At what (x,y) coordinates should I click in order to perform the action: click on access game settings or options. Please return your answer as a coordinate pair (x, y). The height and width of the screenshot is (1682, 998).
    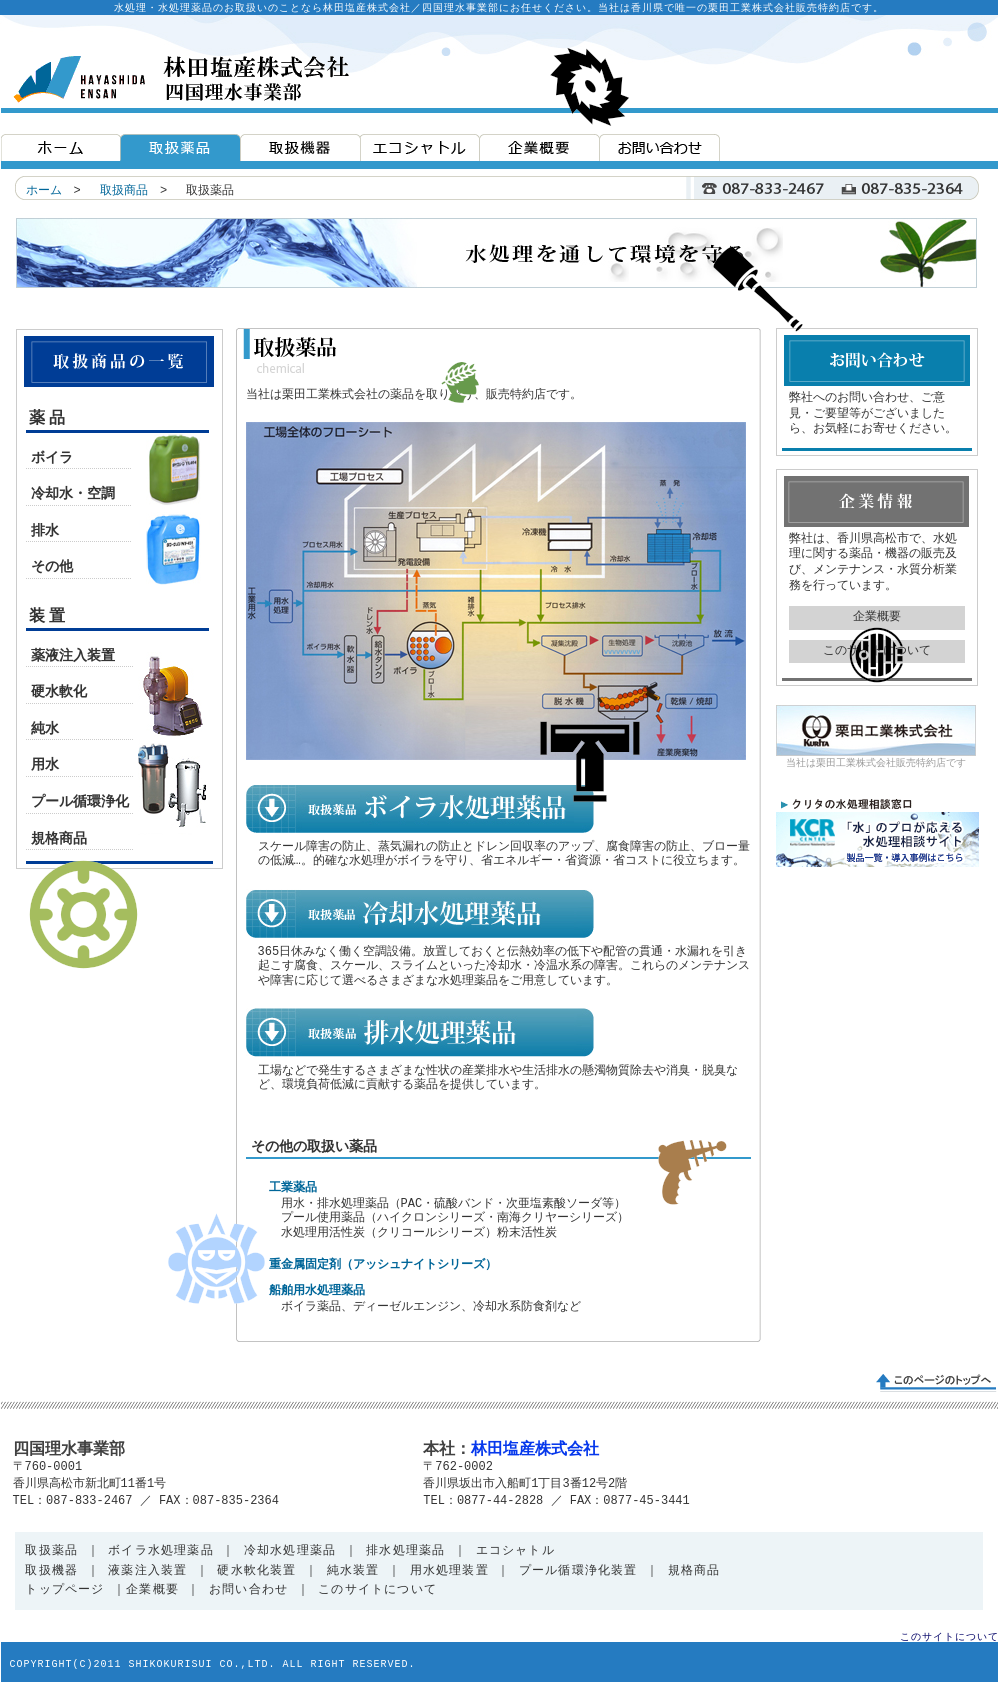
    Looking at the image, I should click on (83, 914).